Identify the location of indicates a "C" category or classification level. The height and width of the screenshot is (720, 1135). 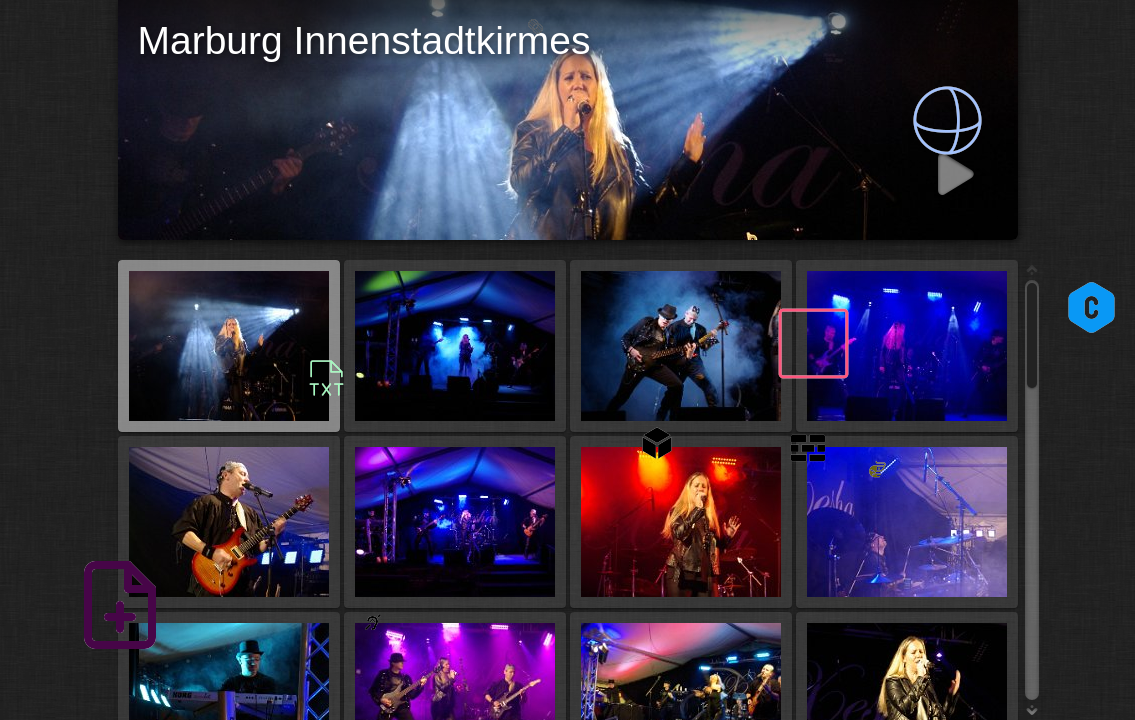
(1091, 307).